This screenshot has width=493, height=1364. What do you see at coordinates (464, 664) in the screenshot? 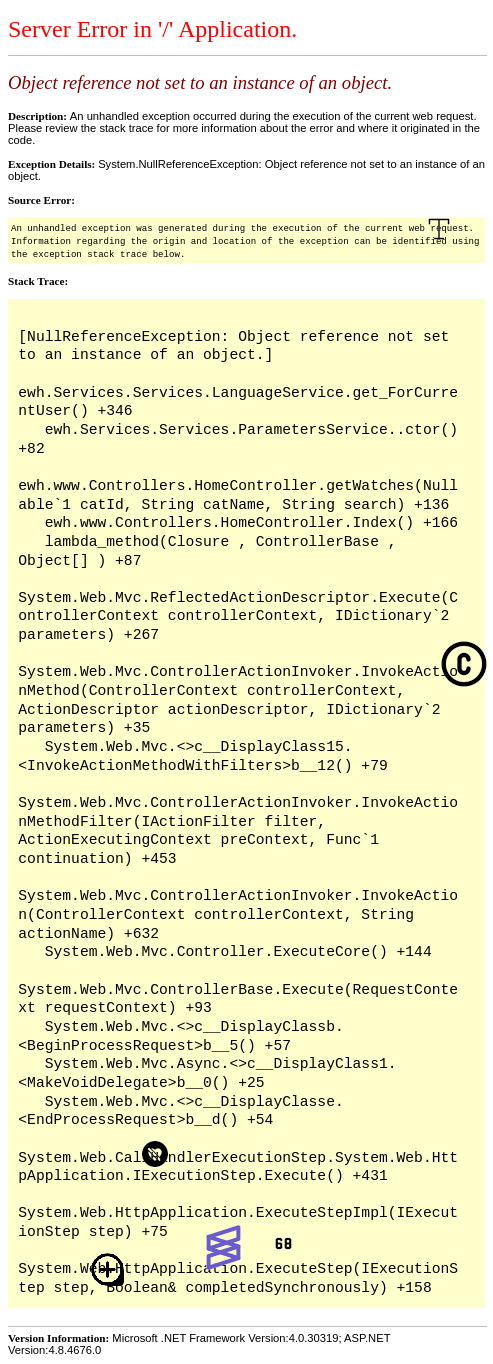
I see `indicates copyright or copyrighted content` at bounding box center [464, 664].